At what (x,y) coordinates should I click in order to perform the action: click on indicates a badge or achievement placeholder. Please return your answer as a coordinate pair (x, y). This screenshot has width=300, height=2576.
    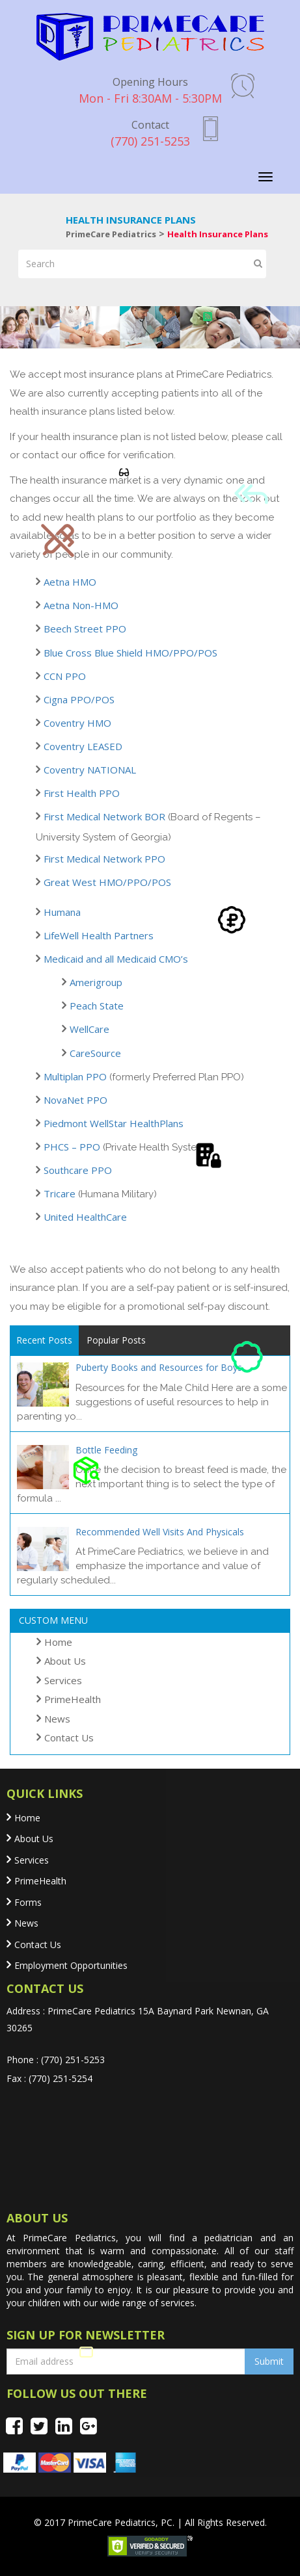
    Looking at the image, I should click on (247, 1357).